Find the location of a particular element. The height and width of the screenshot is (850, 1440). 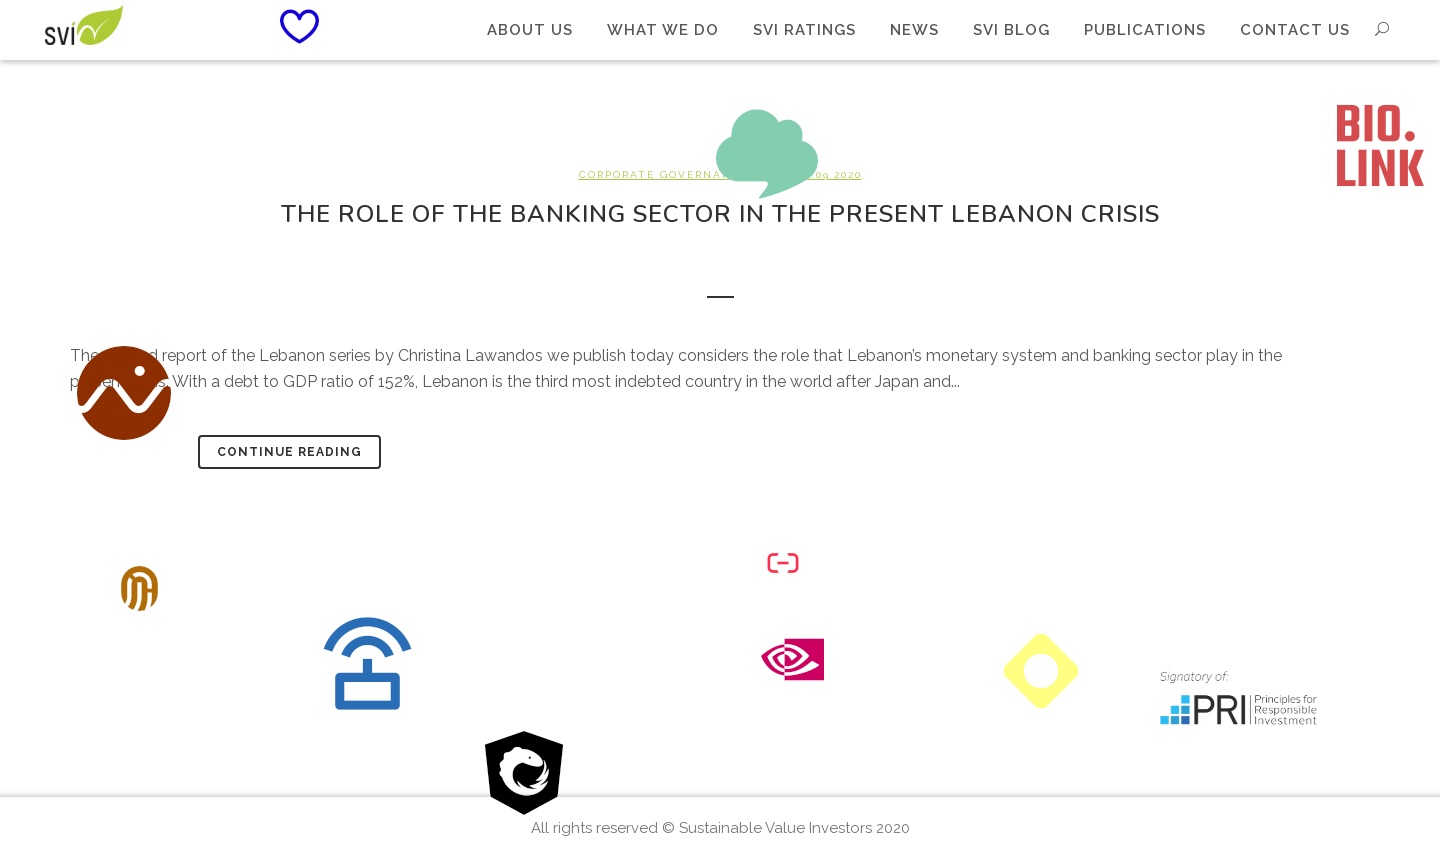

alibaba cloud services logo is located at coordinates (783, 563).